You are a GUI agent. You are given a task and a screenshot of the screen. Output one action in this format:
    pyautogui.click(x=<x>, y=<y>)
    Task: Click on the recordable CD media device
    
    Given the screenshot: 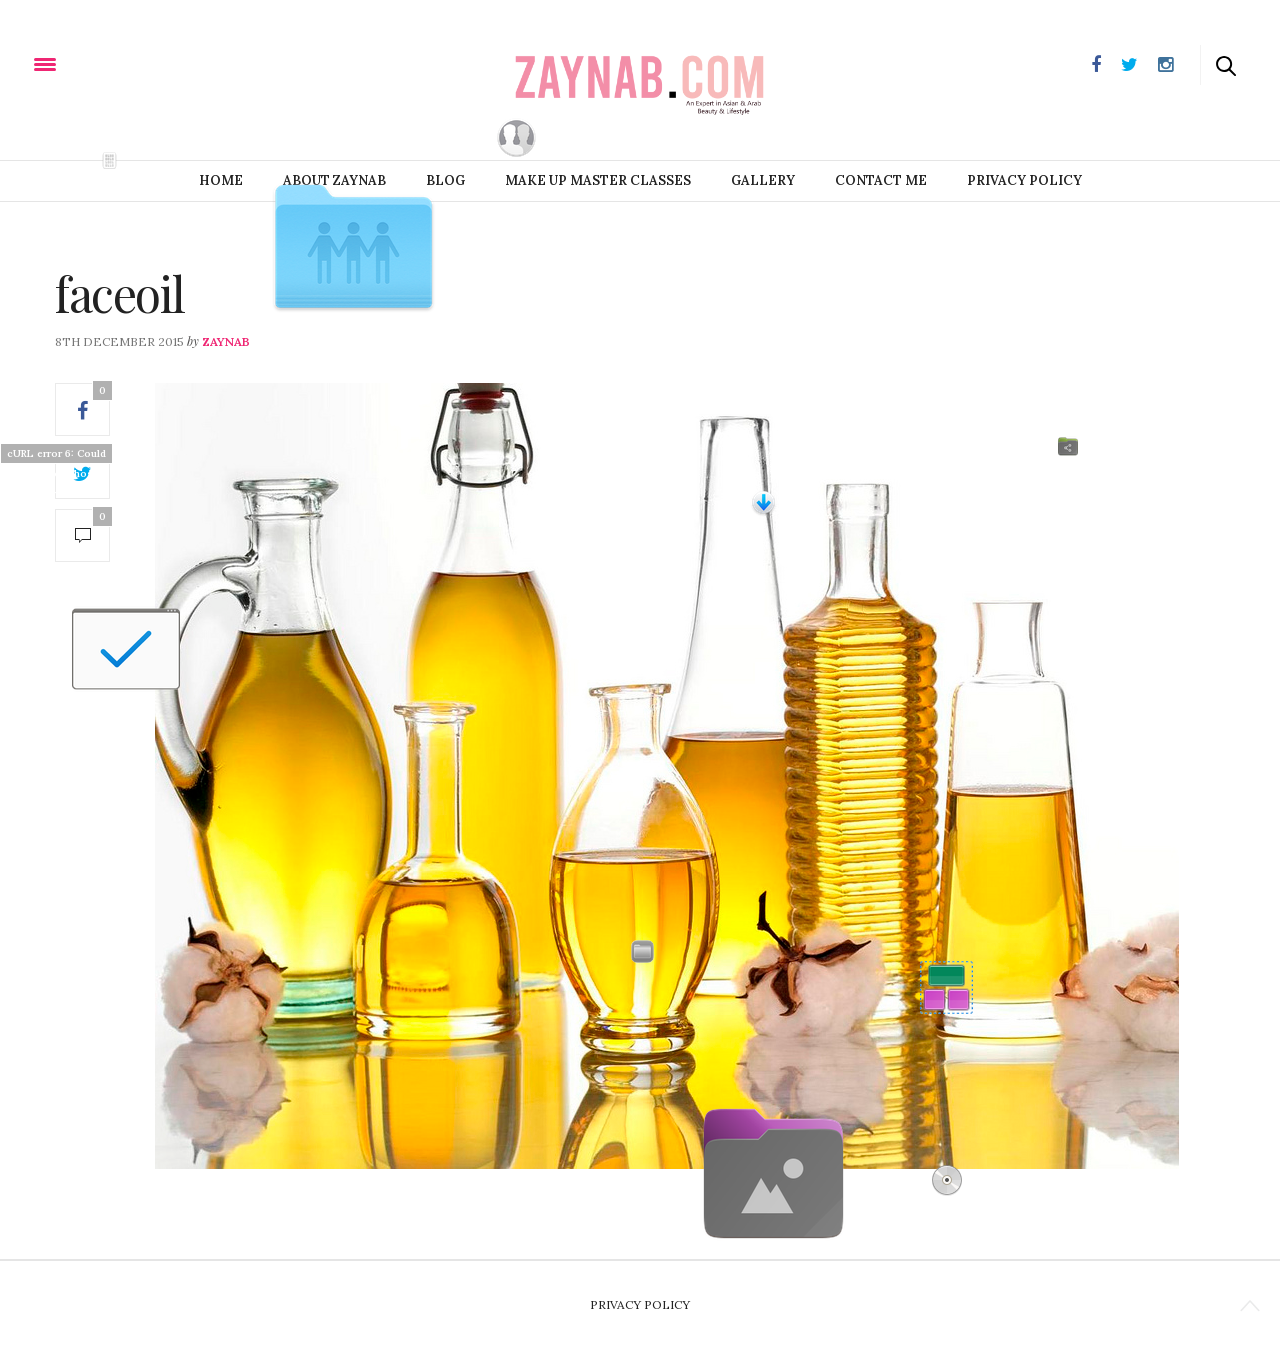 What is the action you would take?
    pyautogui.click(x=947, y=1180)
    